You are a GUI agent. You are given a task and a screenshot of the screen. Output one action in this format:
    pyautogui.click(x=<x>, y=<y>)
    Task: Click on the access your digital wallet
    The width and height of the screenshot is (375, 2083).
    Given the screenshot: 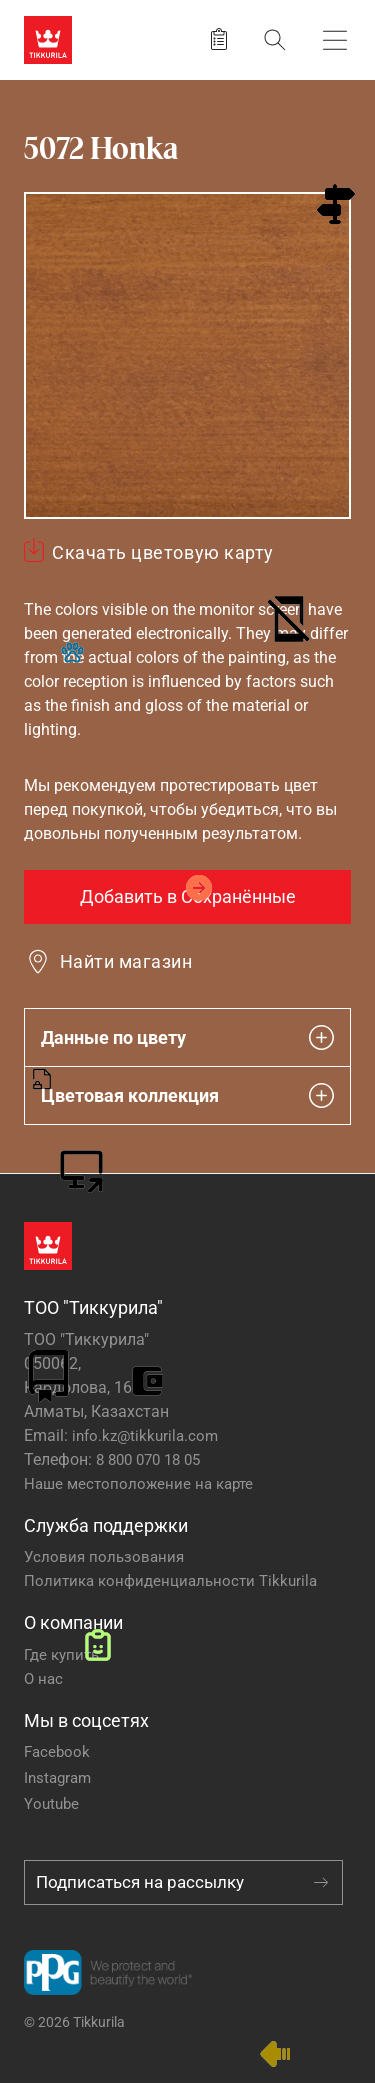 What is the action you would take?
    pyautogui.click(x=147, y=1381)
    